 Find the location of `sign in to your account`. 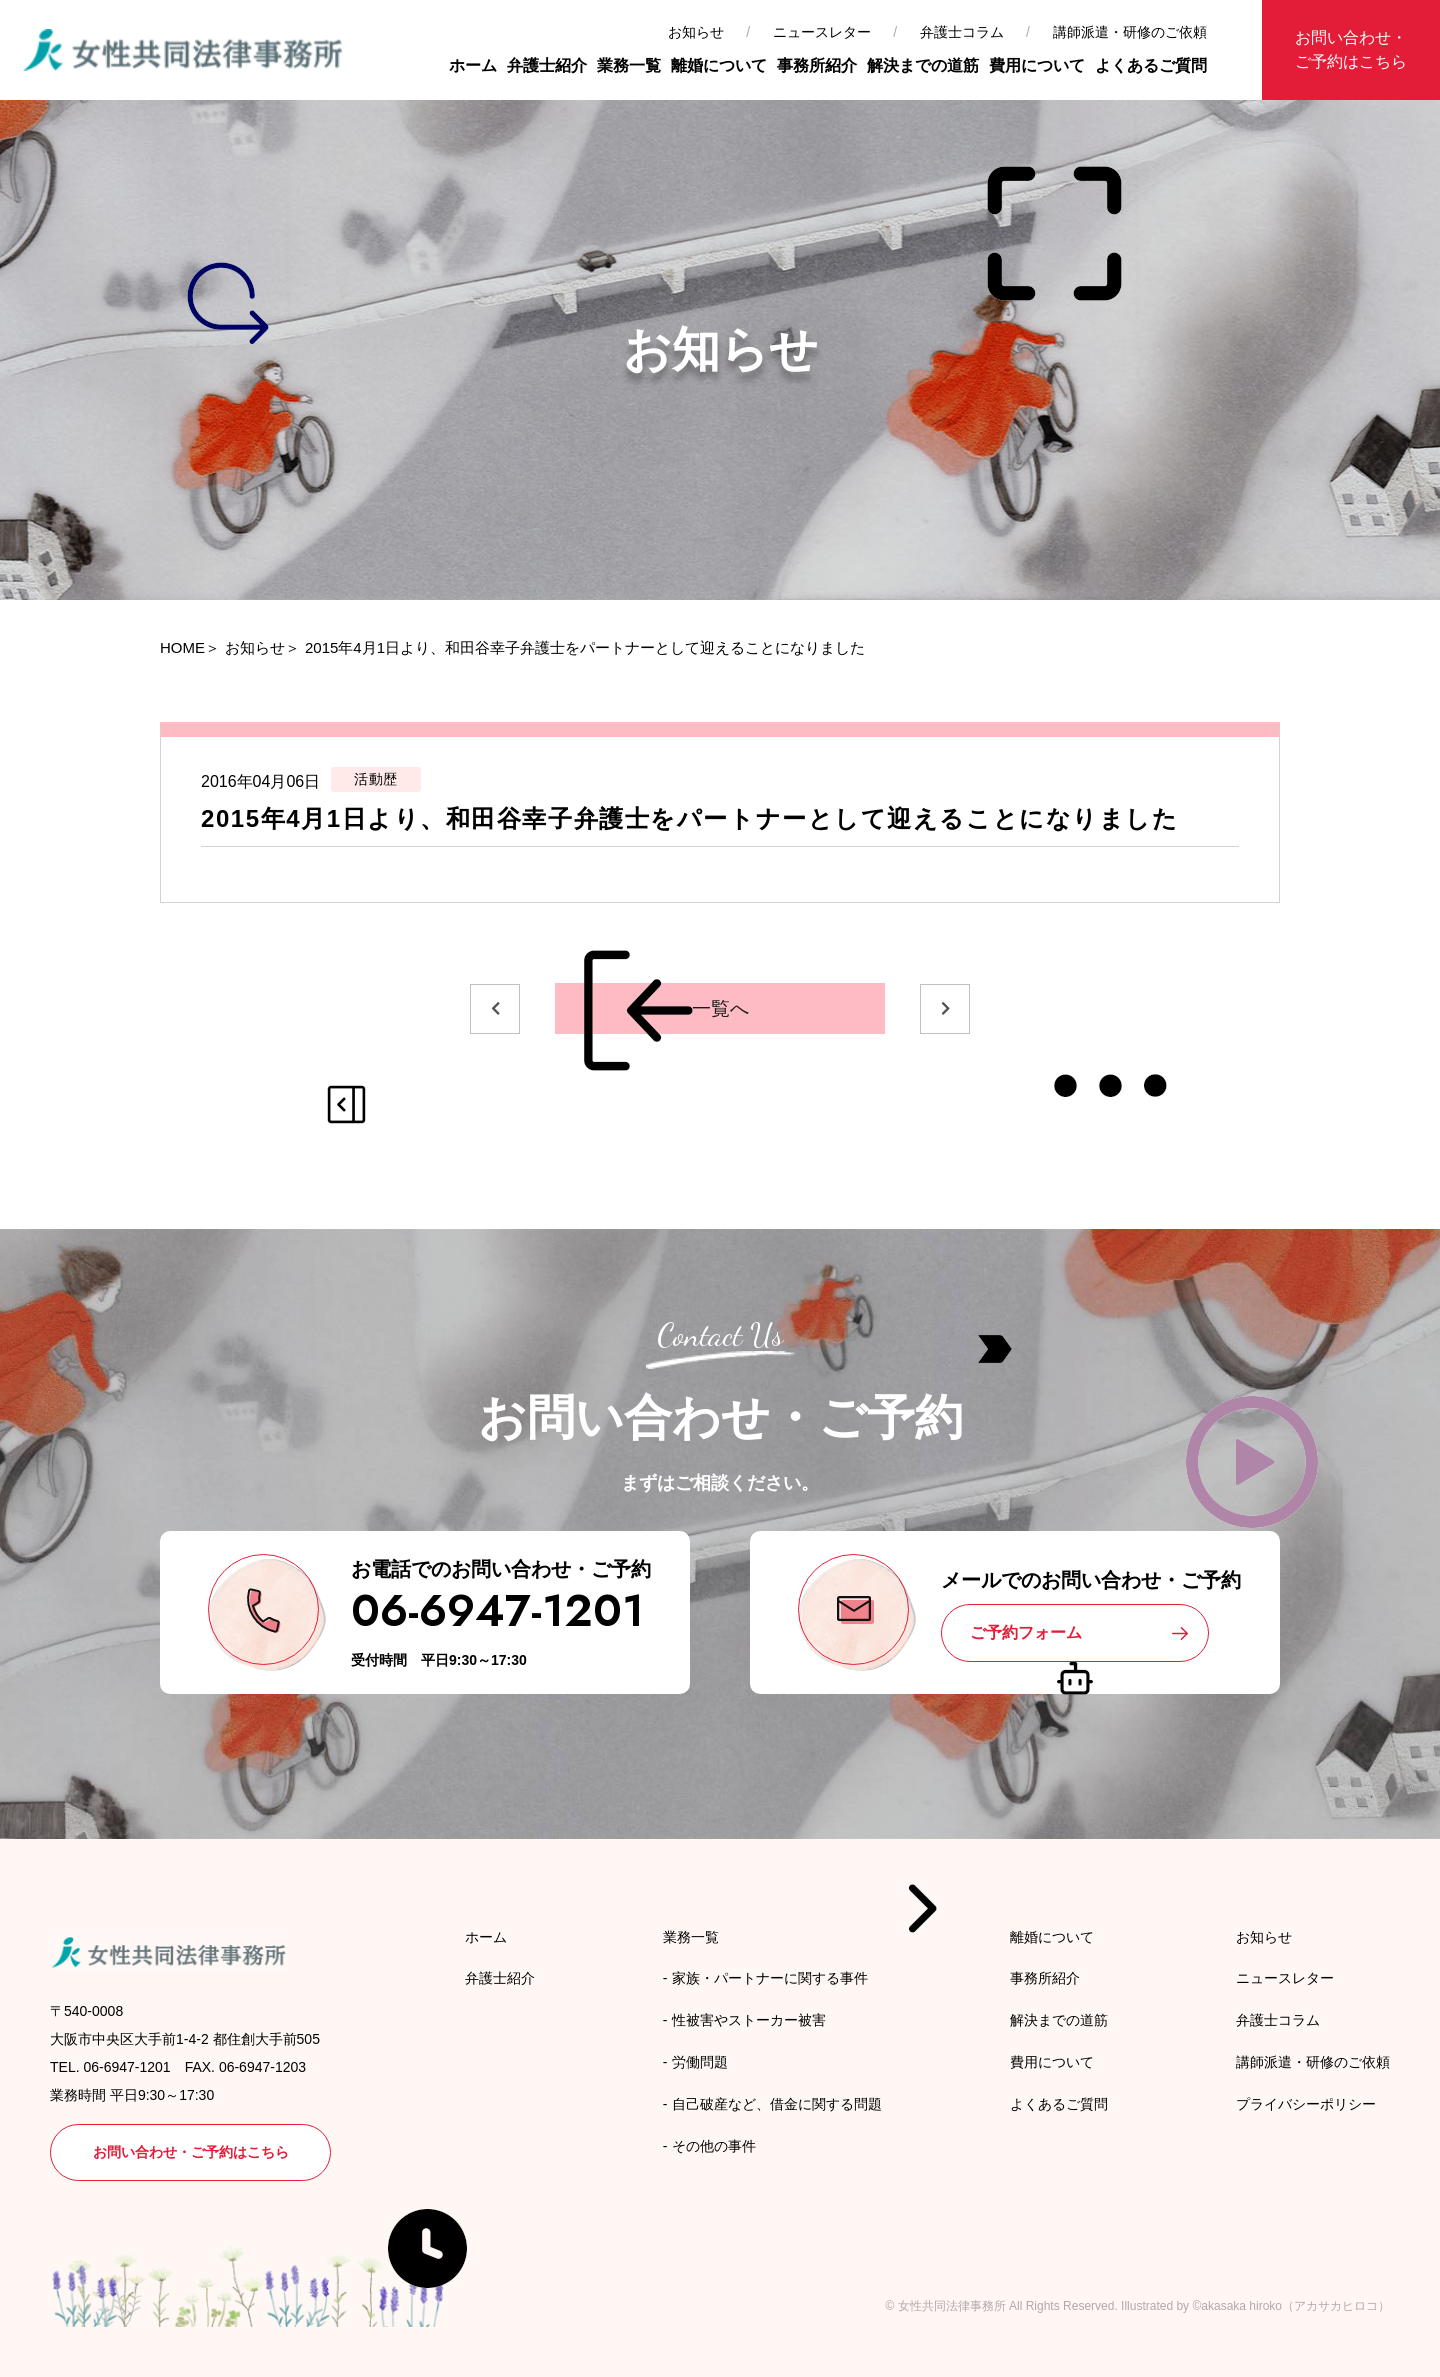

sign in to your account is located at coordinates (635, 1010).